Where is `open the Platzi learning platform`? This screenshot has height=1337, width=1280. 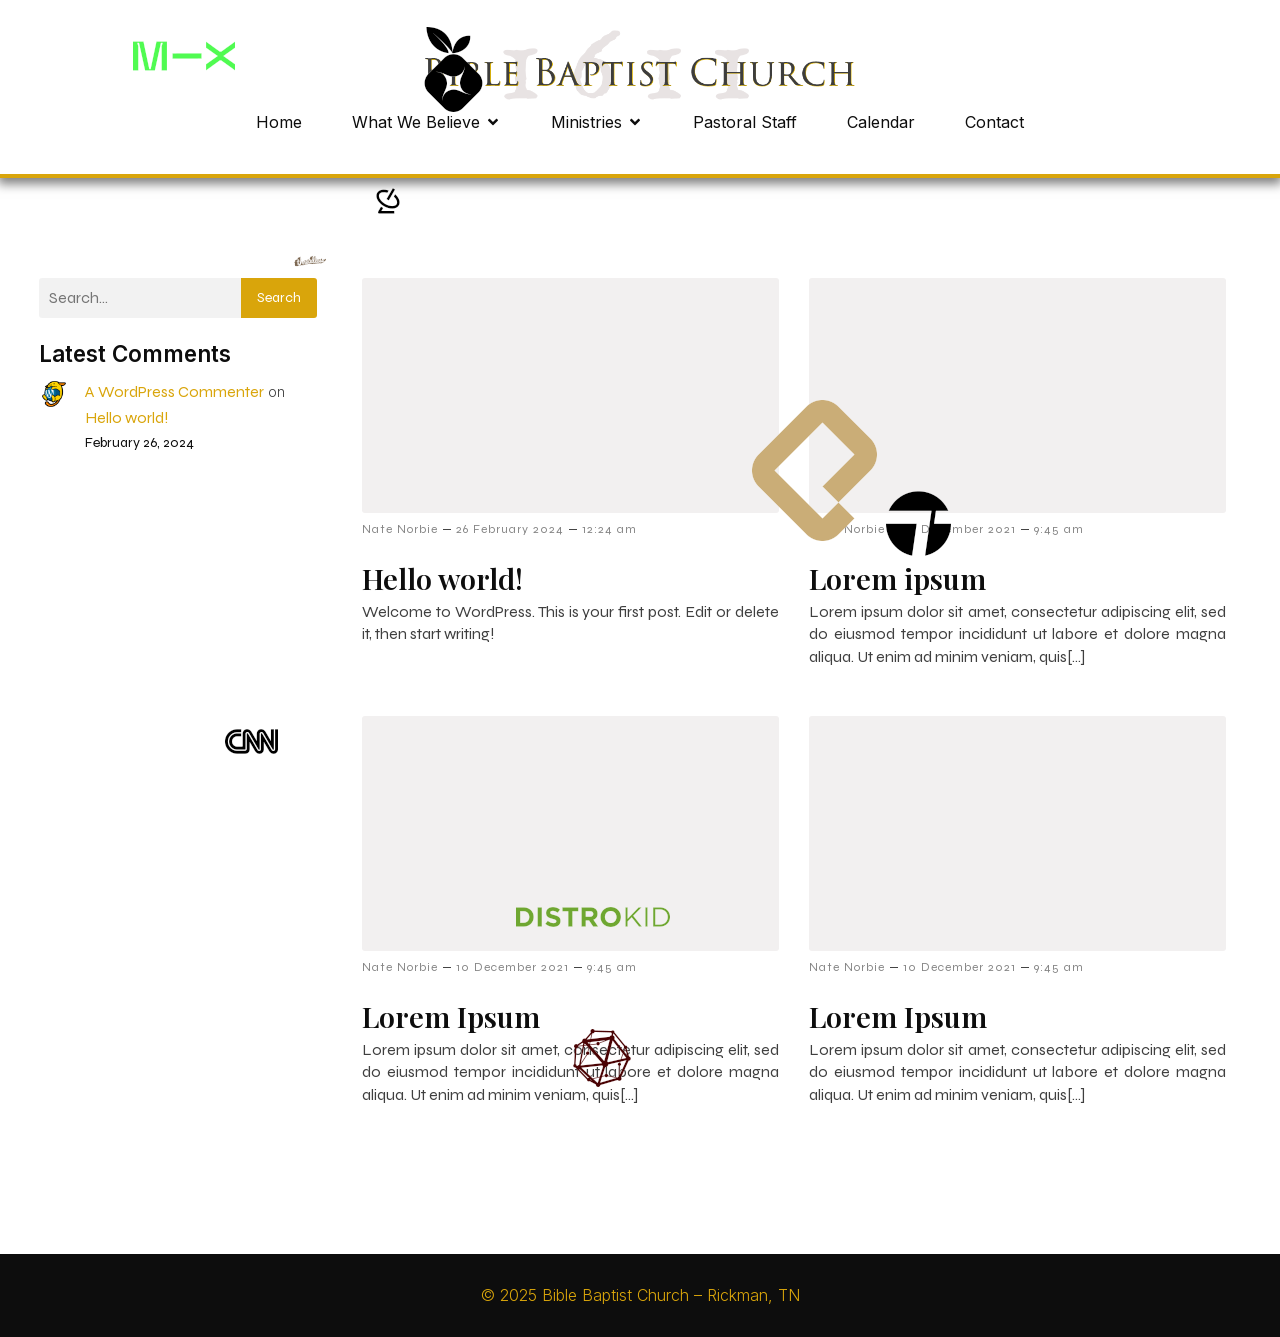 open the Platzi learning platform is located at coordinates (814, 470).